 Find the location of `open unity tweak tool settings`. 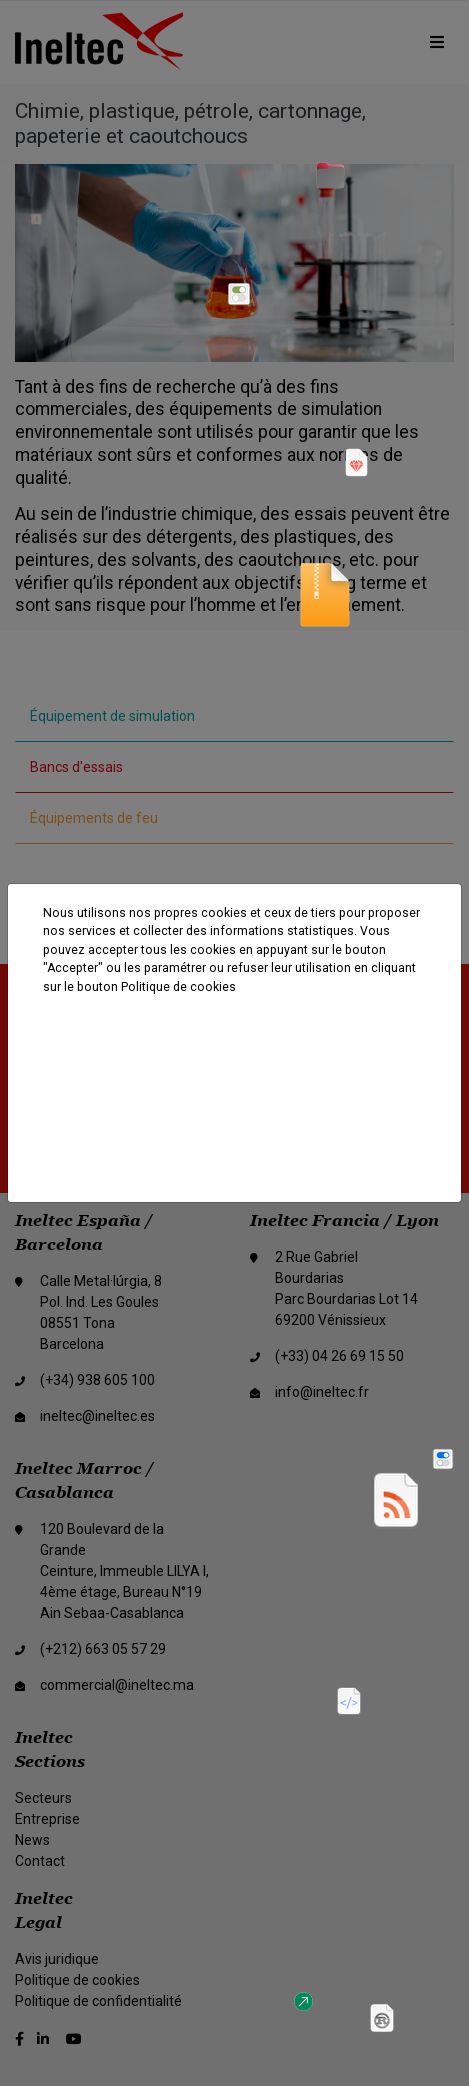

open unity tweak tool settings is located at coordinates (443, 1459).